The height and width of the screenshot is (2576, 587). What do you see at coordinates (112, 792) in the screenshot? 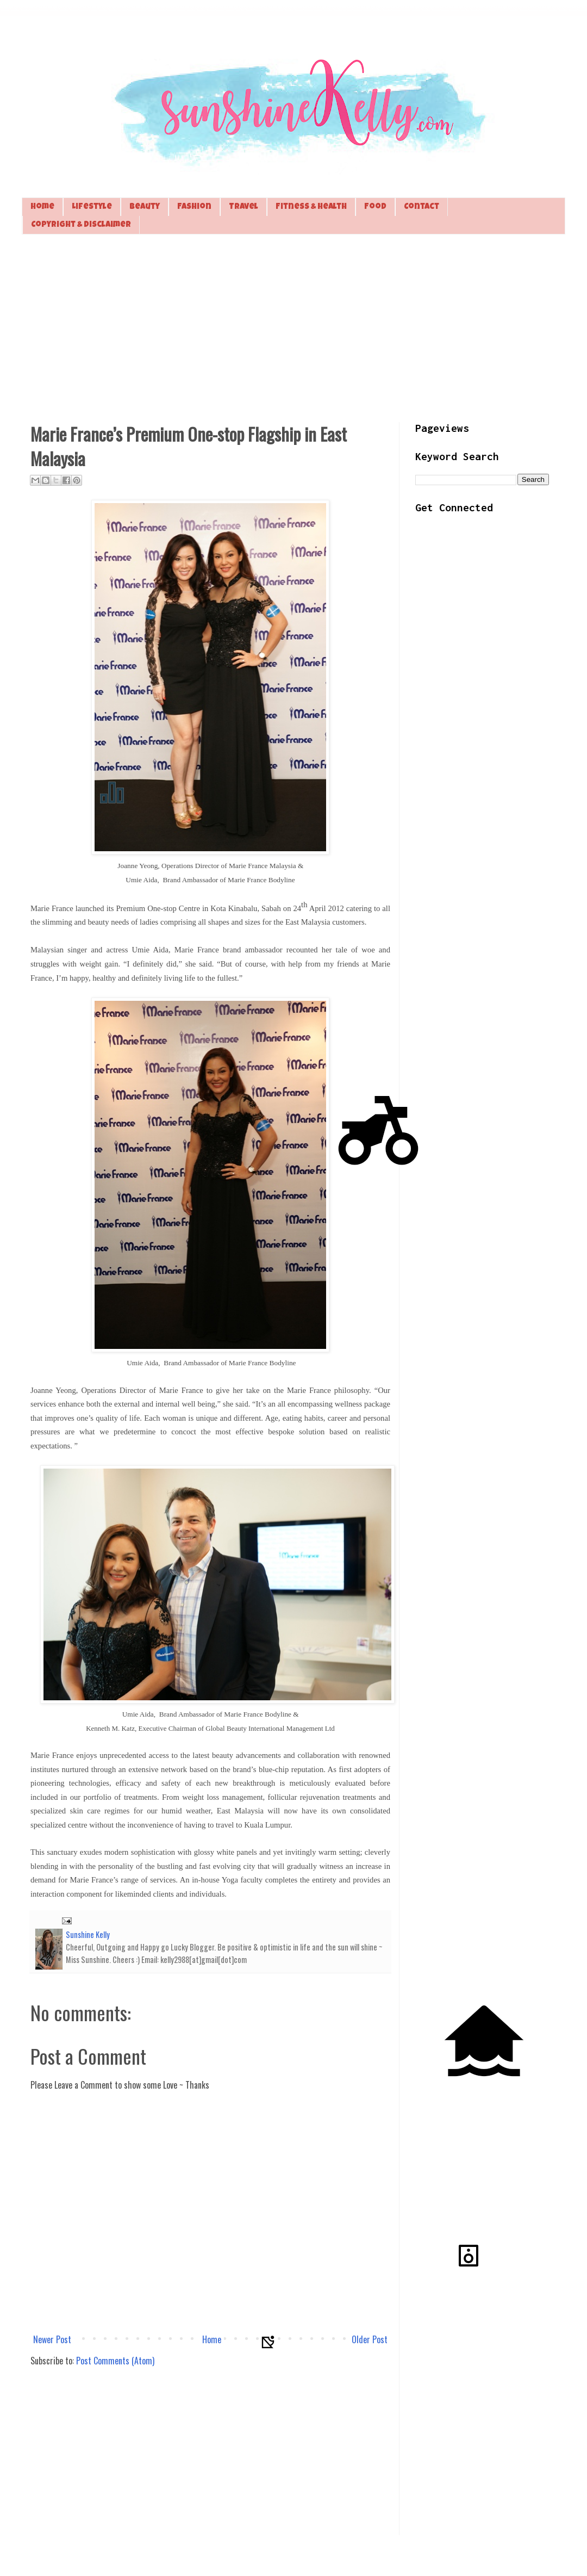
I see `view analytics or statistics` at bounding box center [112, 792].